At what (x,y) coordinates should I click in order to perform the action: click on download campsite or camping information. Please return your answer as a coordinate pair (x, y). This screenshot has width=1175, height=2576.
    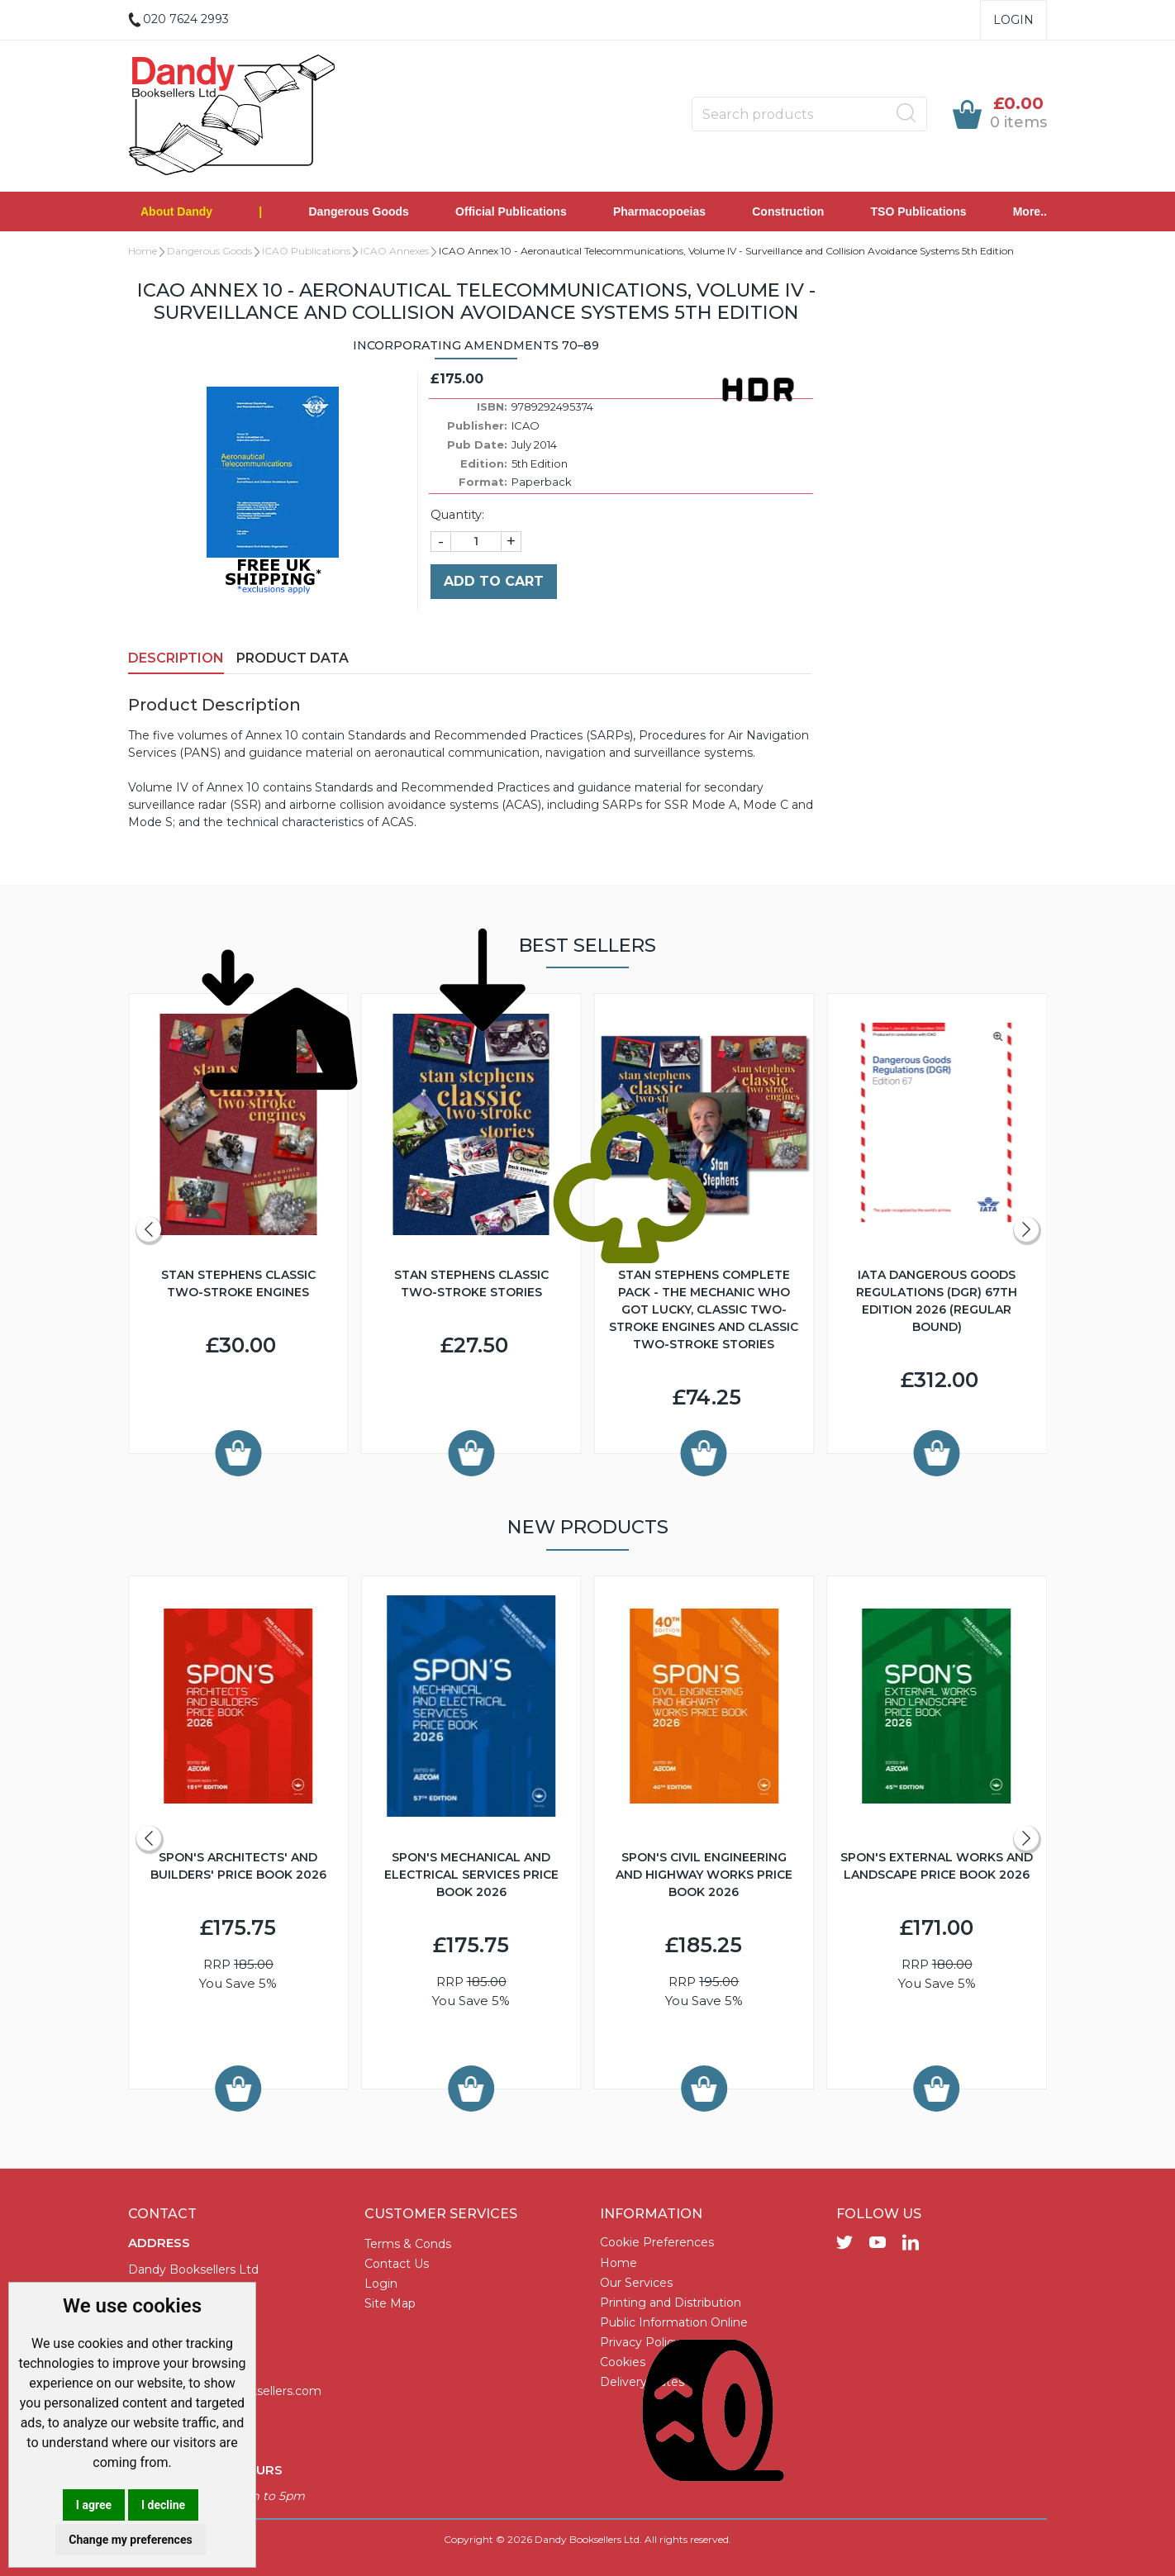
    Looking at the image, I should click on (279, 1020).